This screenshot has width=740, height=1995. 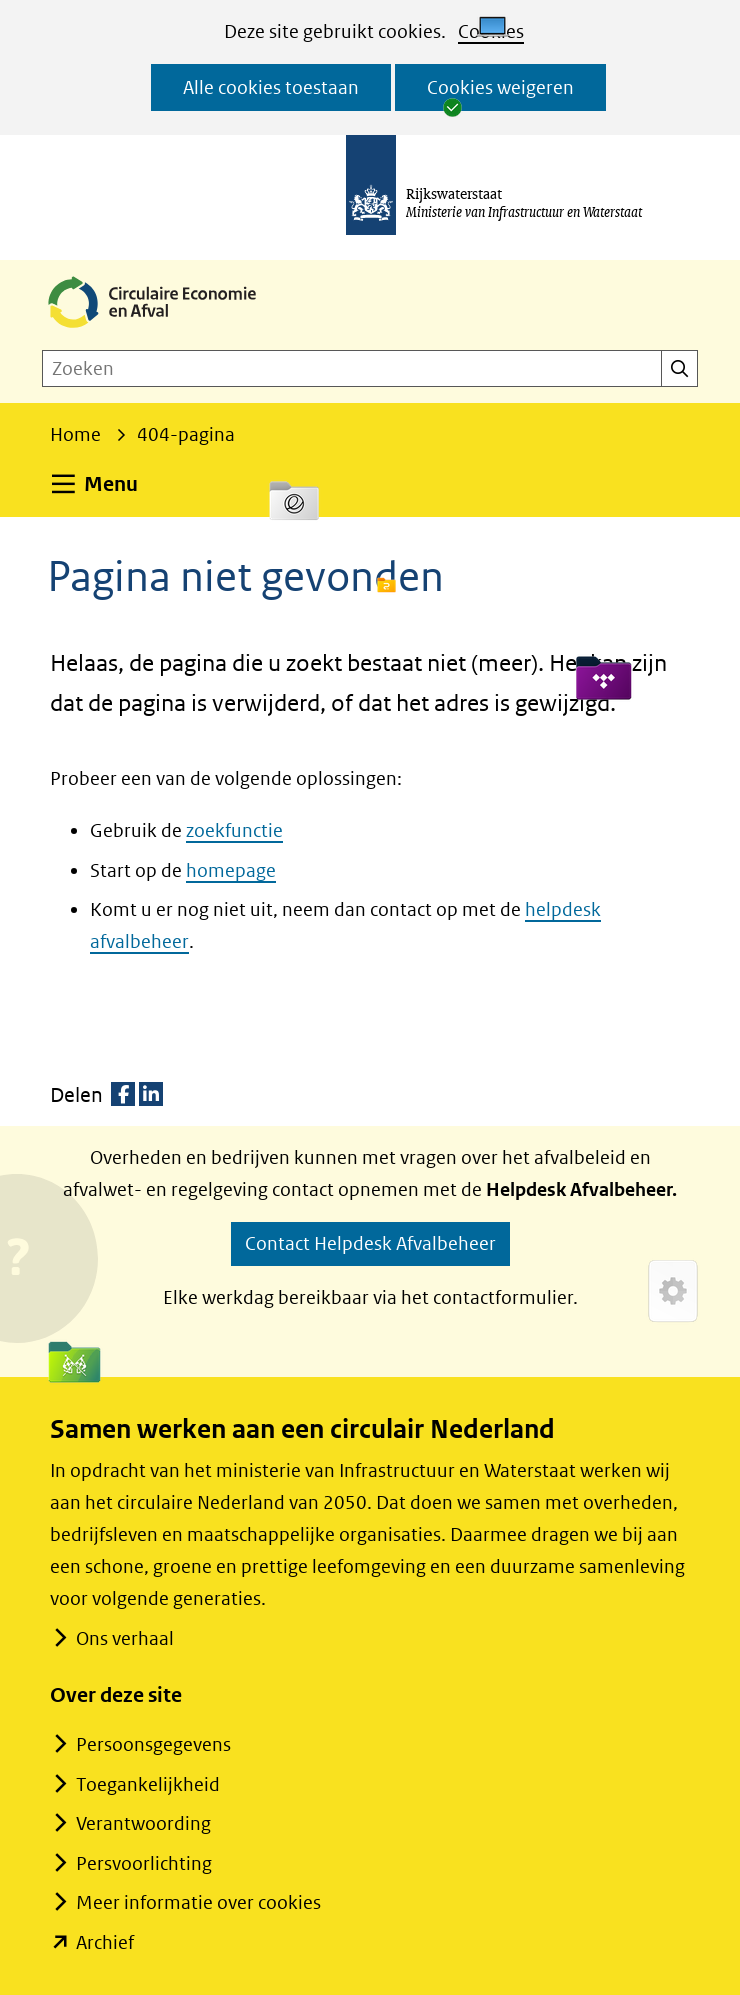 I want to click on a desktop application shortcut file, so click(x=673, y=1291).